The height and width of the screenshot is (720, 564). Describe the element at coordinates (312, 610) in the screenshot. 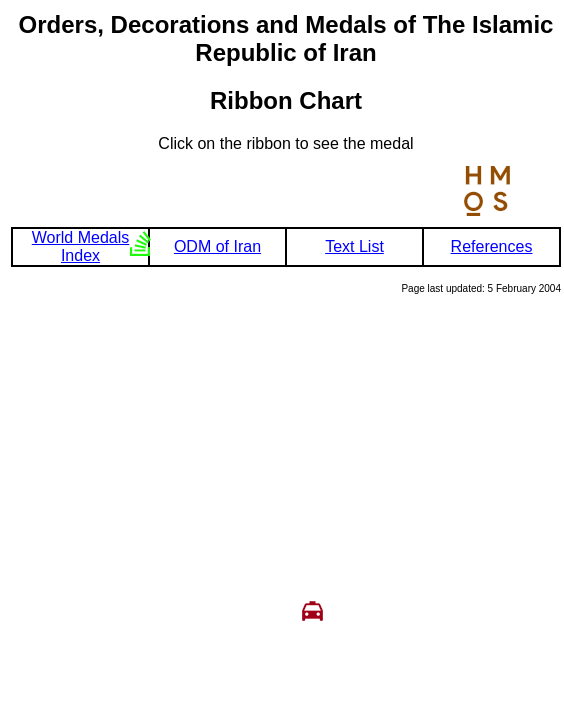

I see `request a taxi or rideshare` at that location.